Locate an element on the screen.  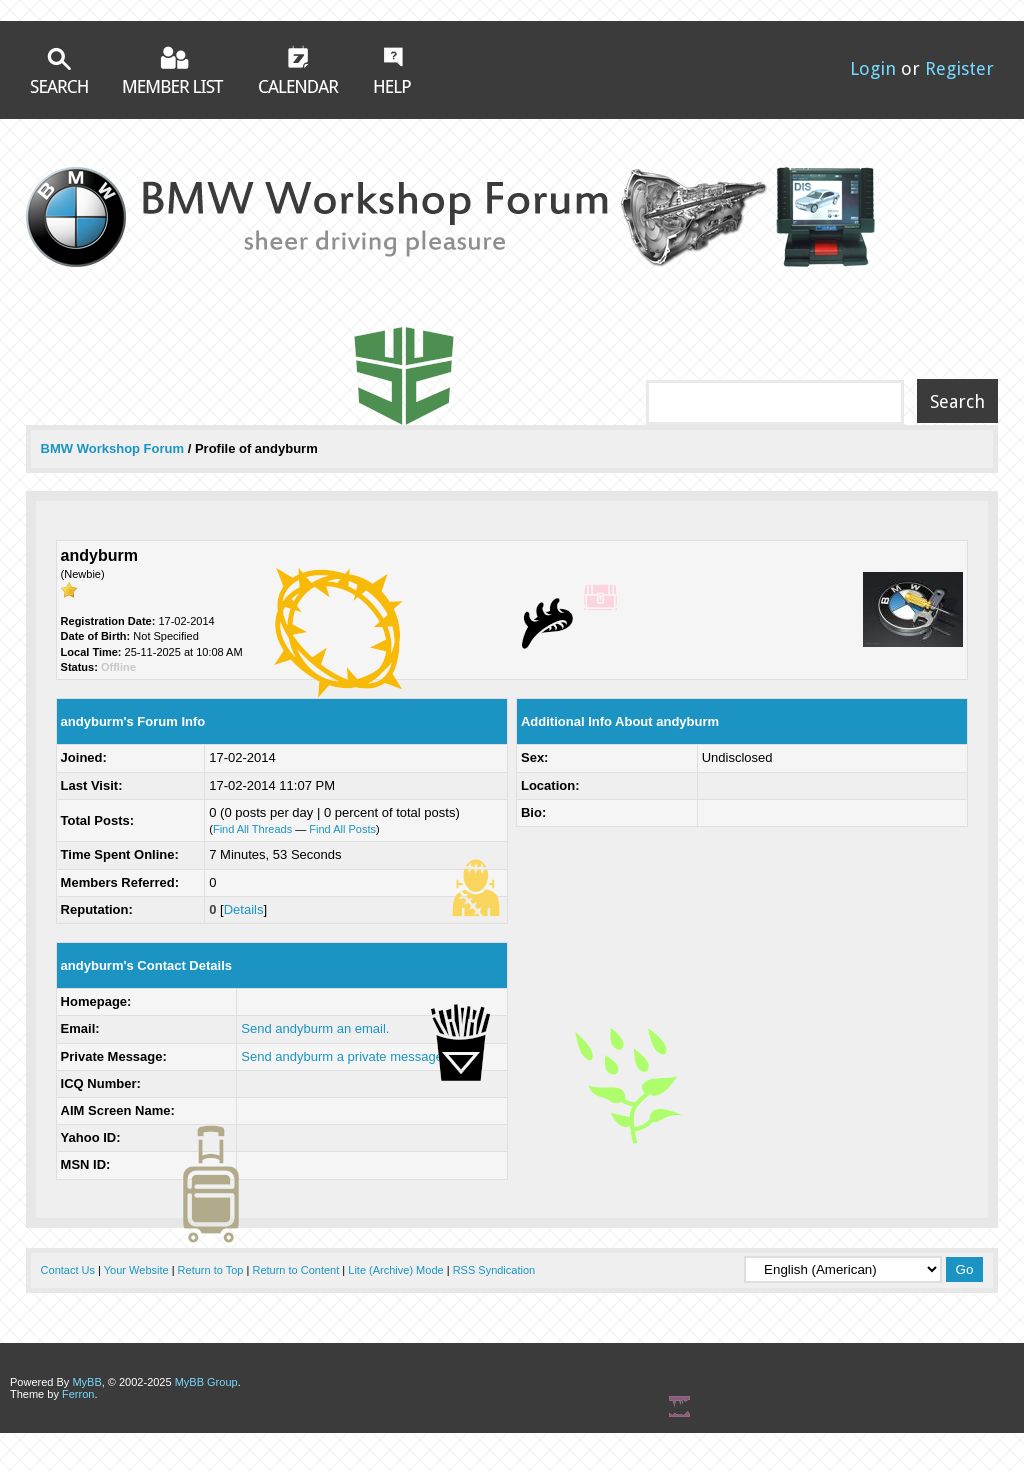
enter a cave or underground area in-game is located at coordinates (679, 1406).